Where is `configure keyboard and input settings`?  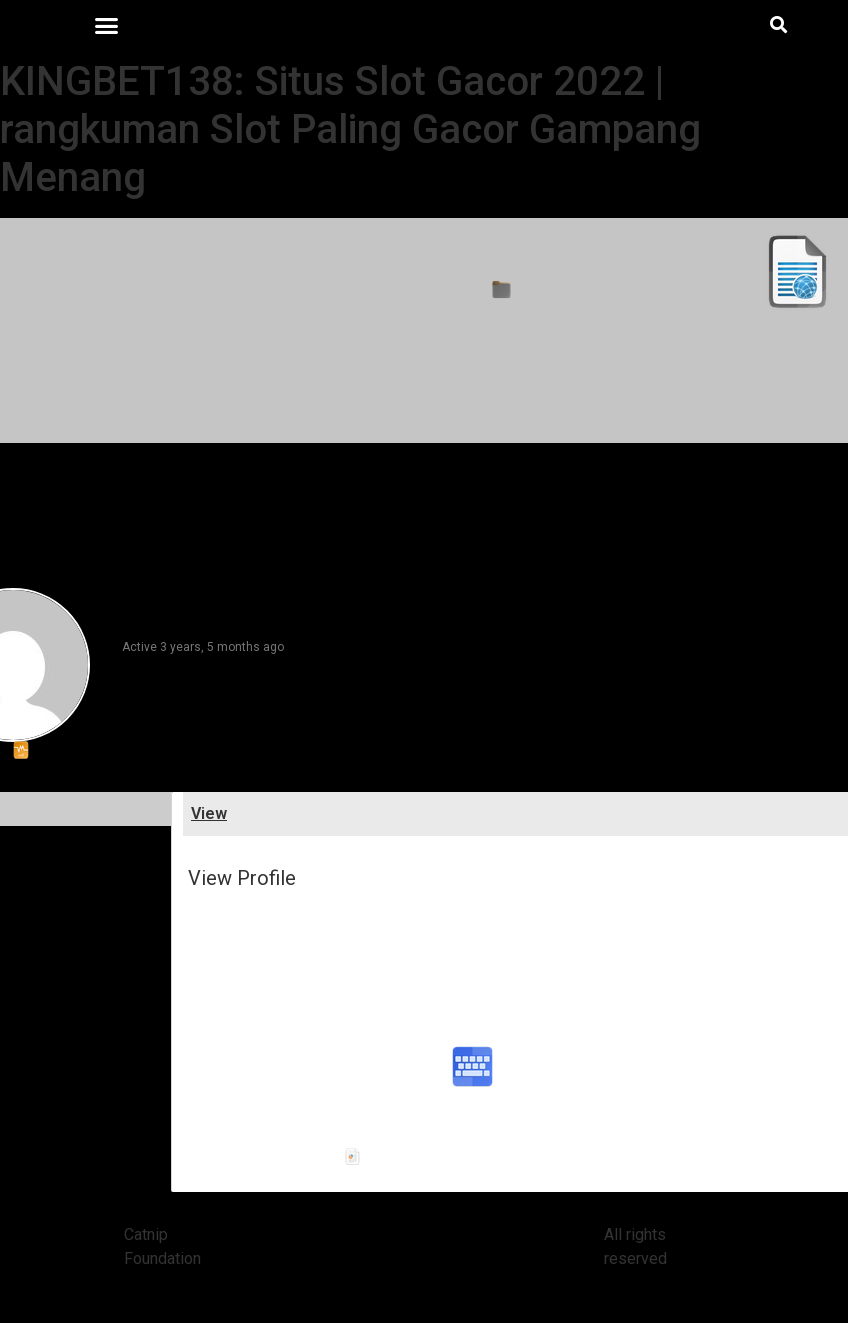 configure keyboard and input settings is located at coordinates (472, 1066).